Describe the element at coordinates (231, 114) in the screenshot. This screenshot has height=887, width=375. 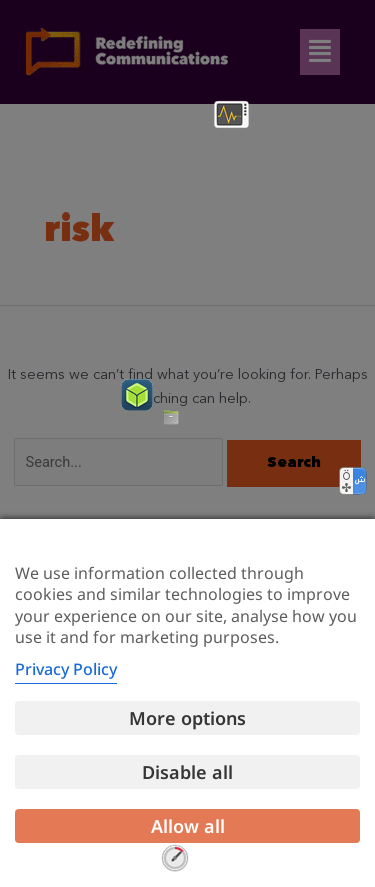
I see `open system monitor to view resource usage` at that location.